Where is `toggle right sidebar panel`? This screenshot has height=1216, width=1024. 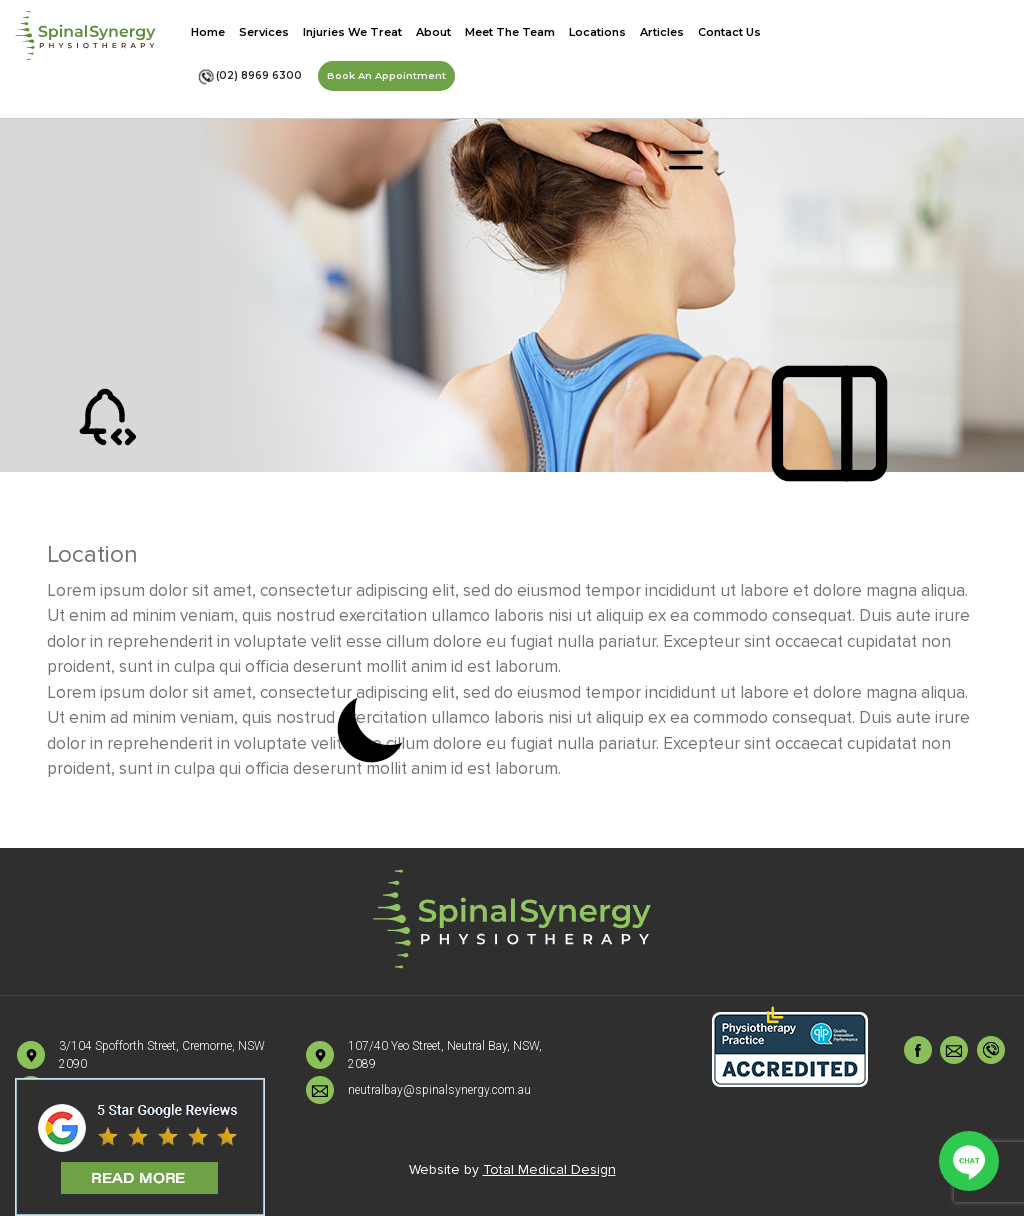 toggle right sidebar panel is located at coordinates (829, 423).